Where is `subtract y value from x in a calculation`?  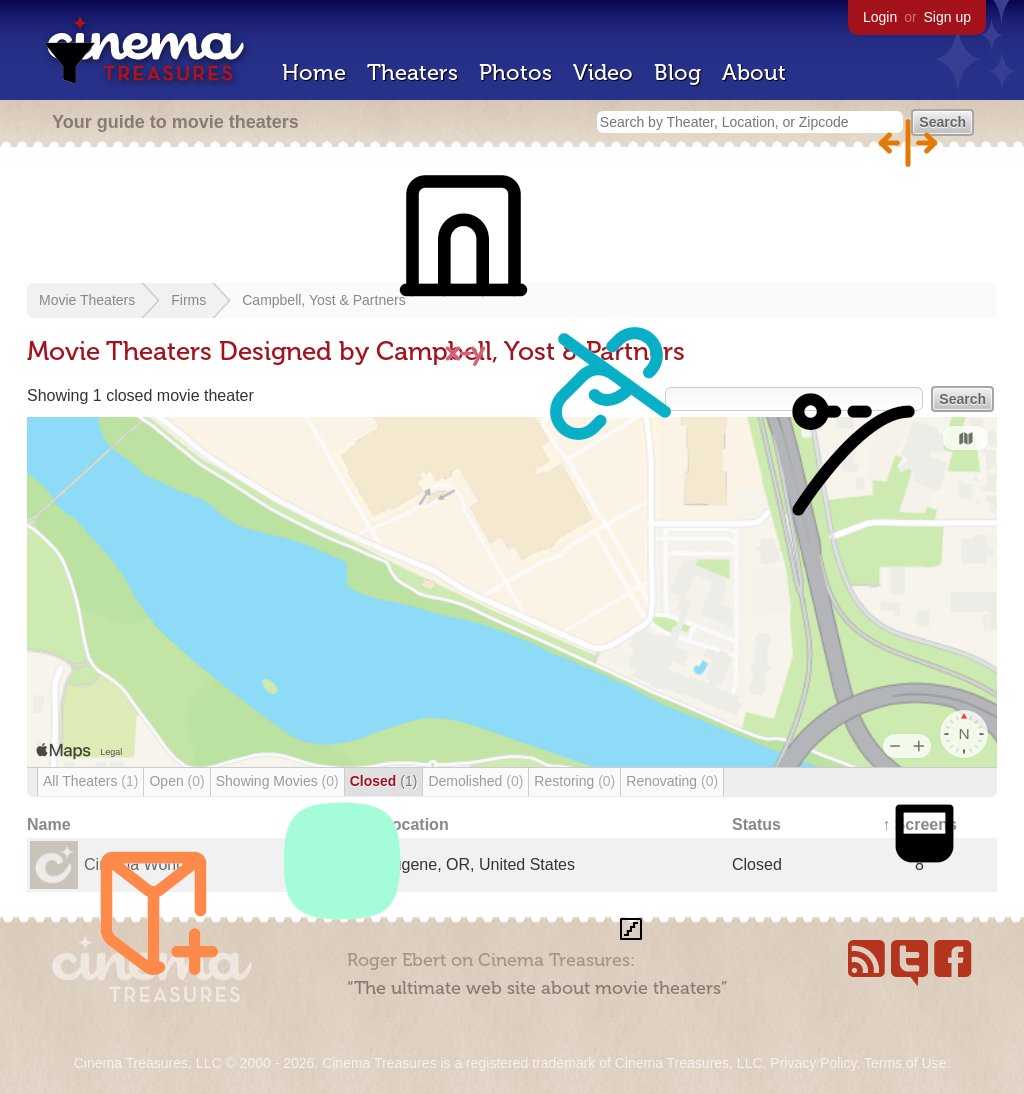
subtract y value from x in a calculation is located at coordinates (465, 353).